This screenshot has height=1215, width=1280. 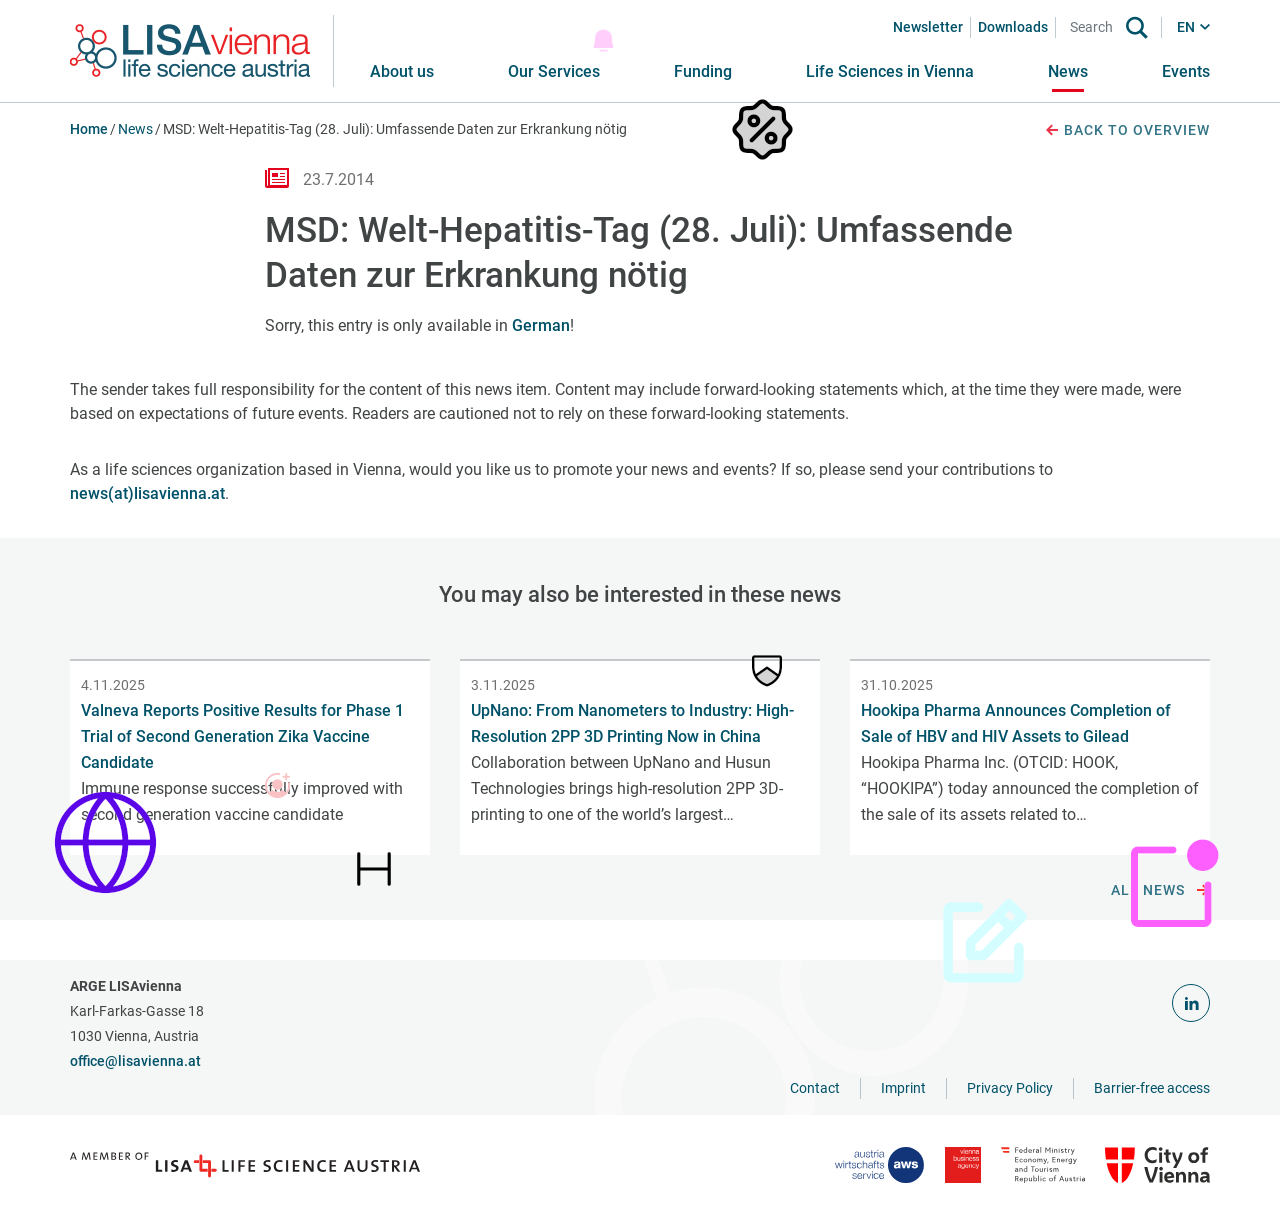 I want to click on indicates new notifications or alerts, so click(x=1173, y=885).